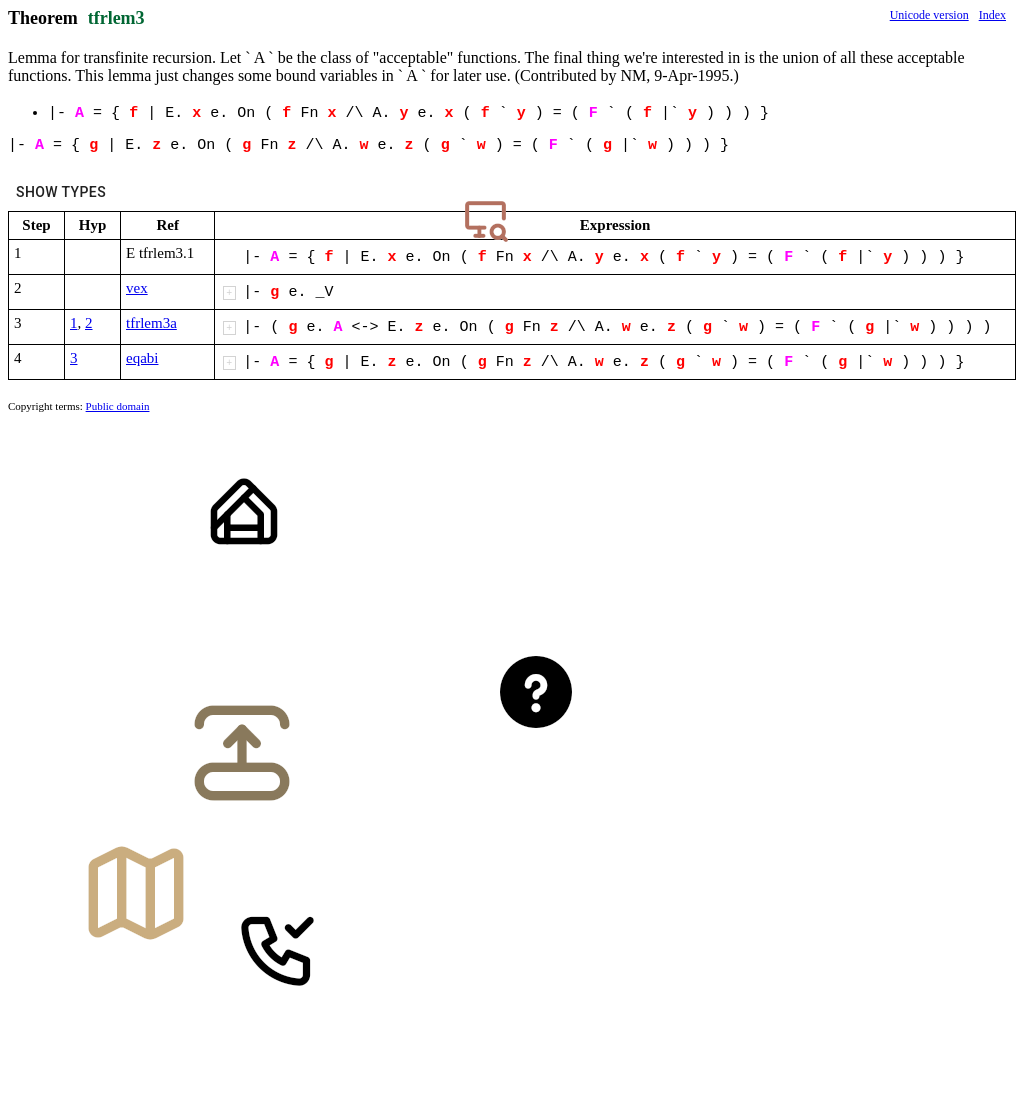 Image resolution: width=1024 pixels, height=1100 pixels. Describe the element at coordinates (244, 511) in the screenshot. I see `open google home app` at that location.